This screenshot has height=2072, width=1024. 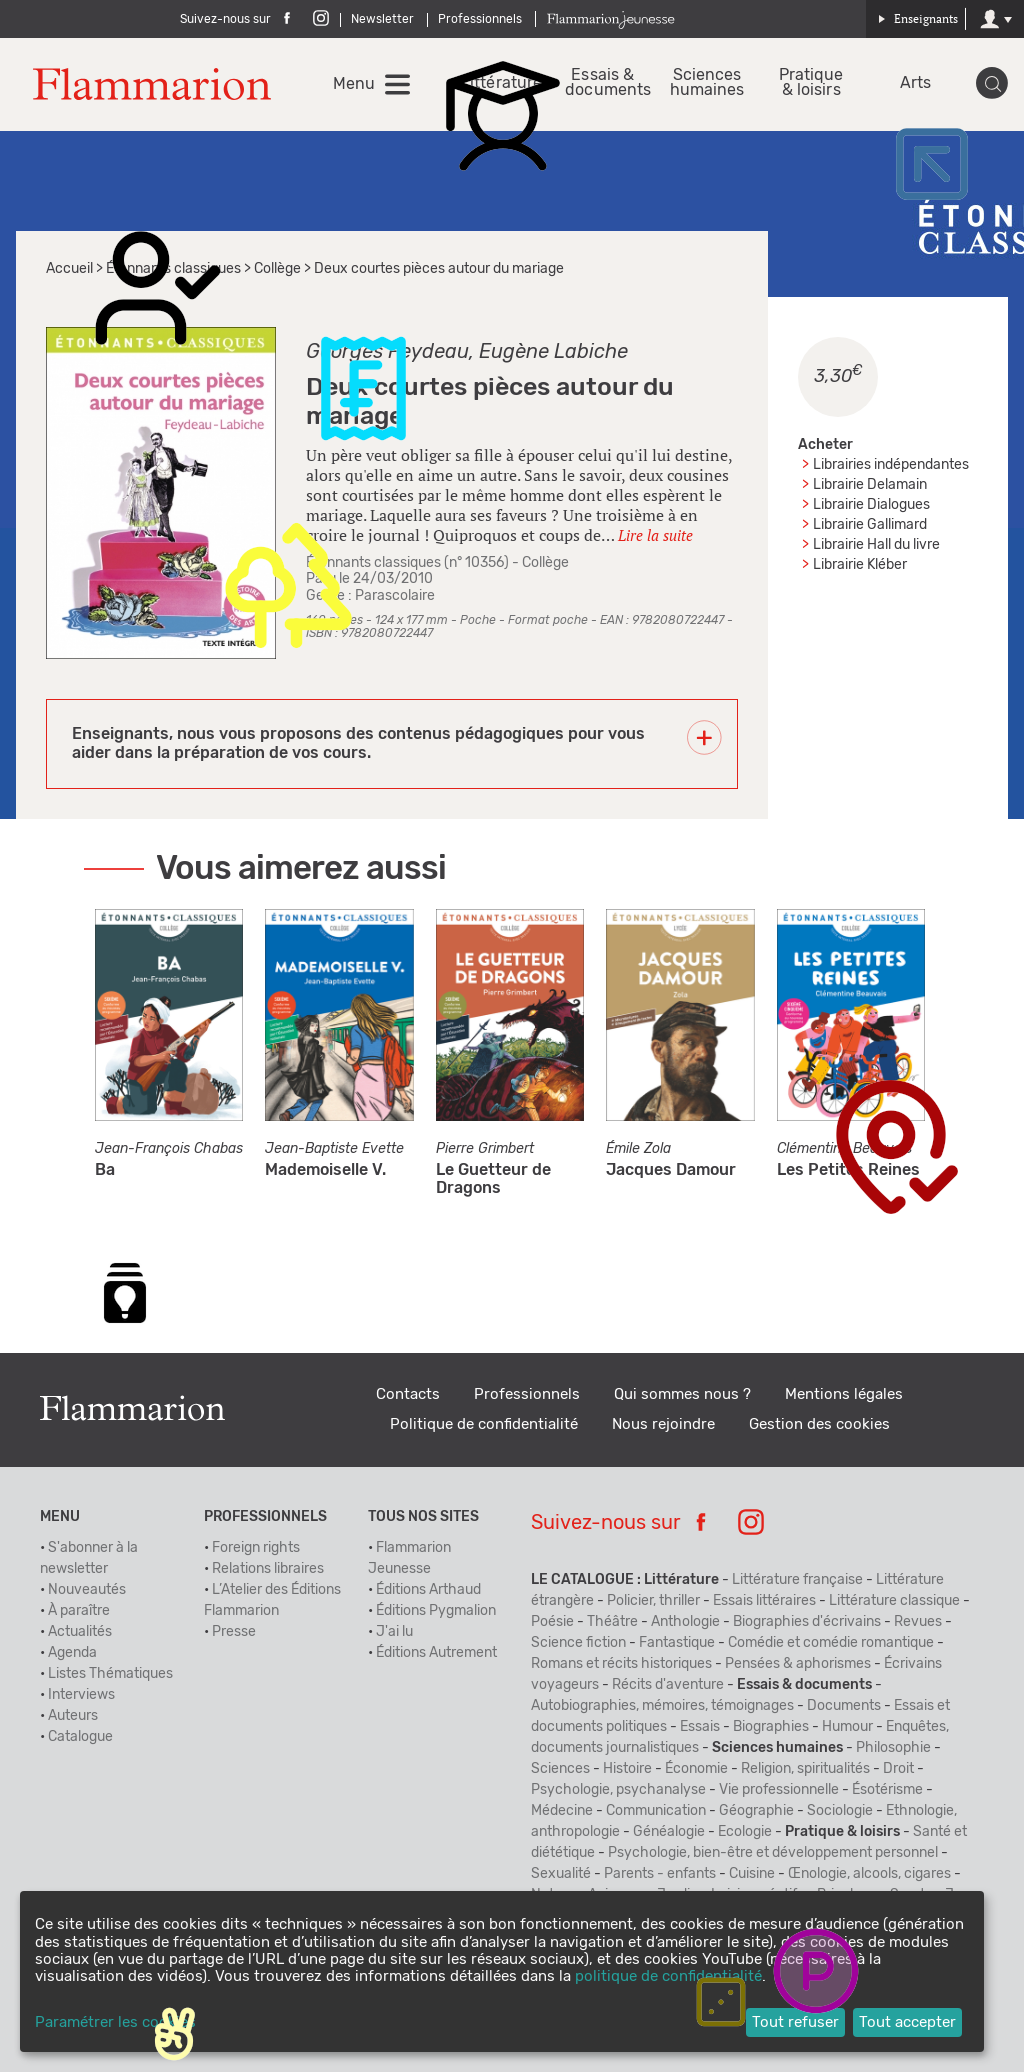 What do you see at coordinates (721, 2002) in the screenshot?
I see `randomize or shuffle content` at bounding box center [721, 2002].